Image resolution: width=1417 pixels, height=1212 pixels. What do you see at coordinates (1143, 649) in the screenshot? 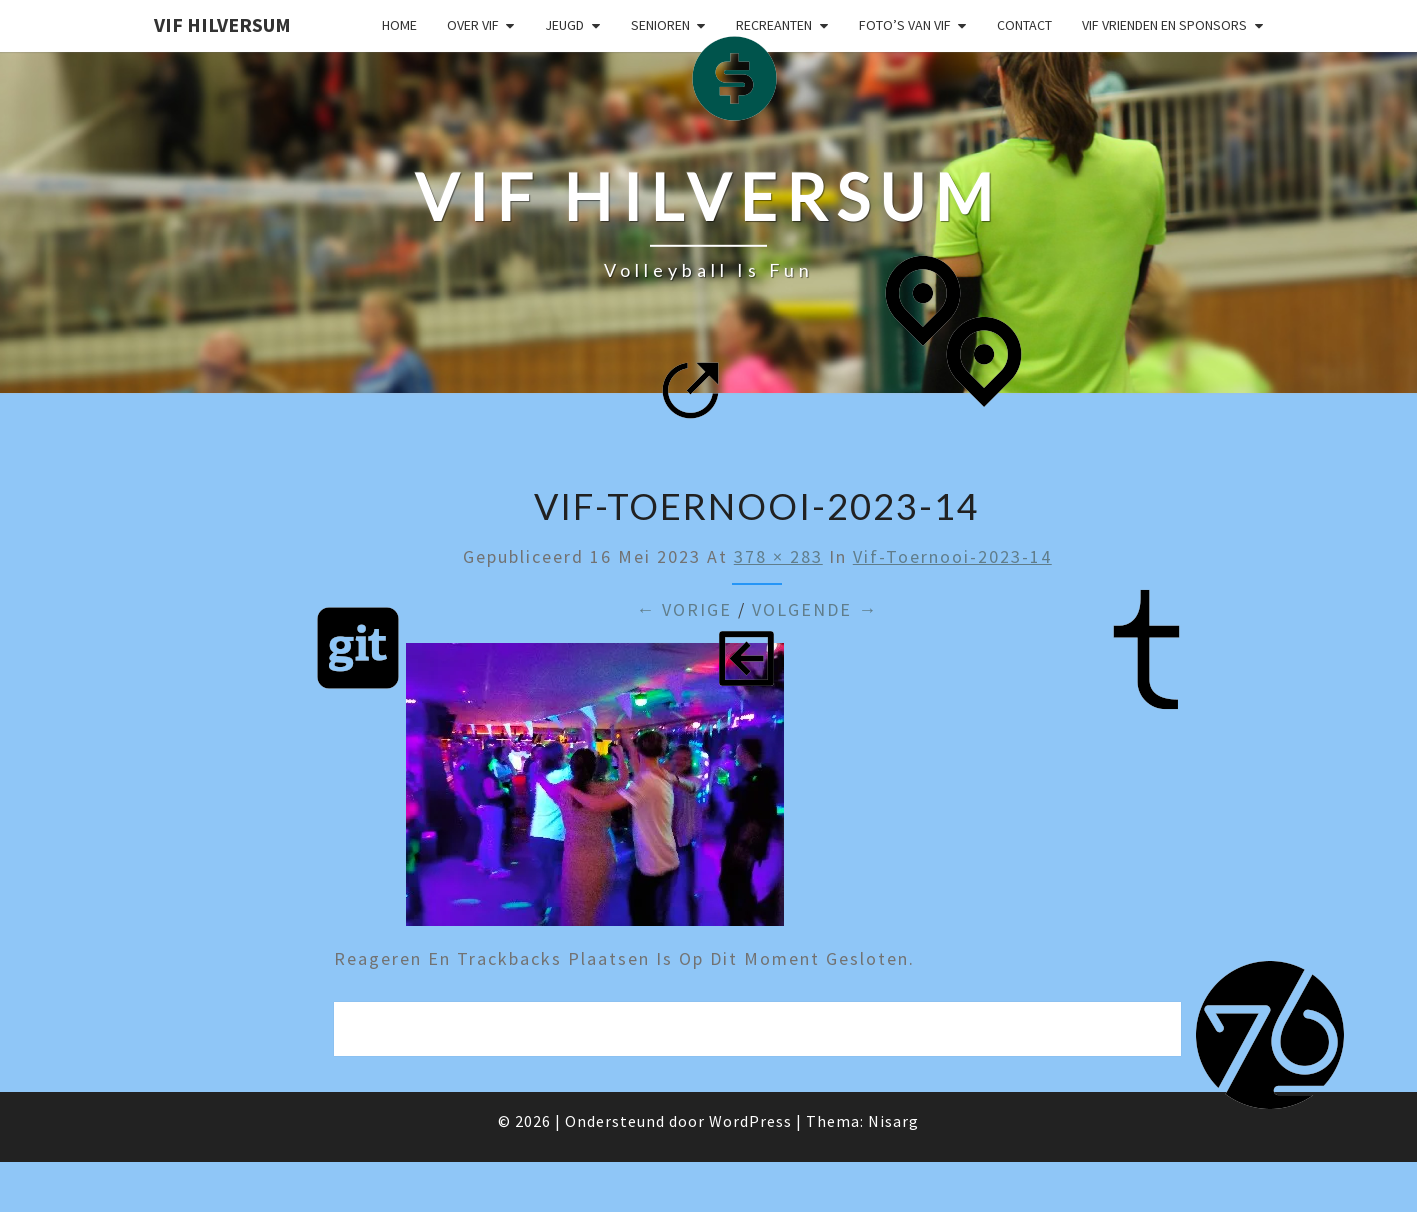
I see `open tumblr app` at bounding box center [1143, 649].